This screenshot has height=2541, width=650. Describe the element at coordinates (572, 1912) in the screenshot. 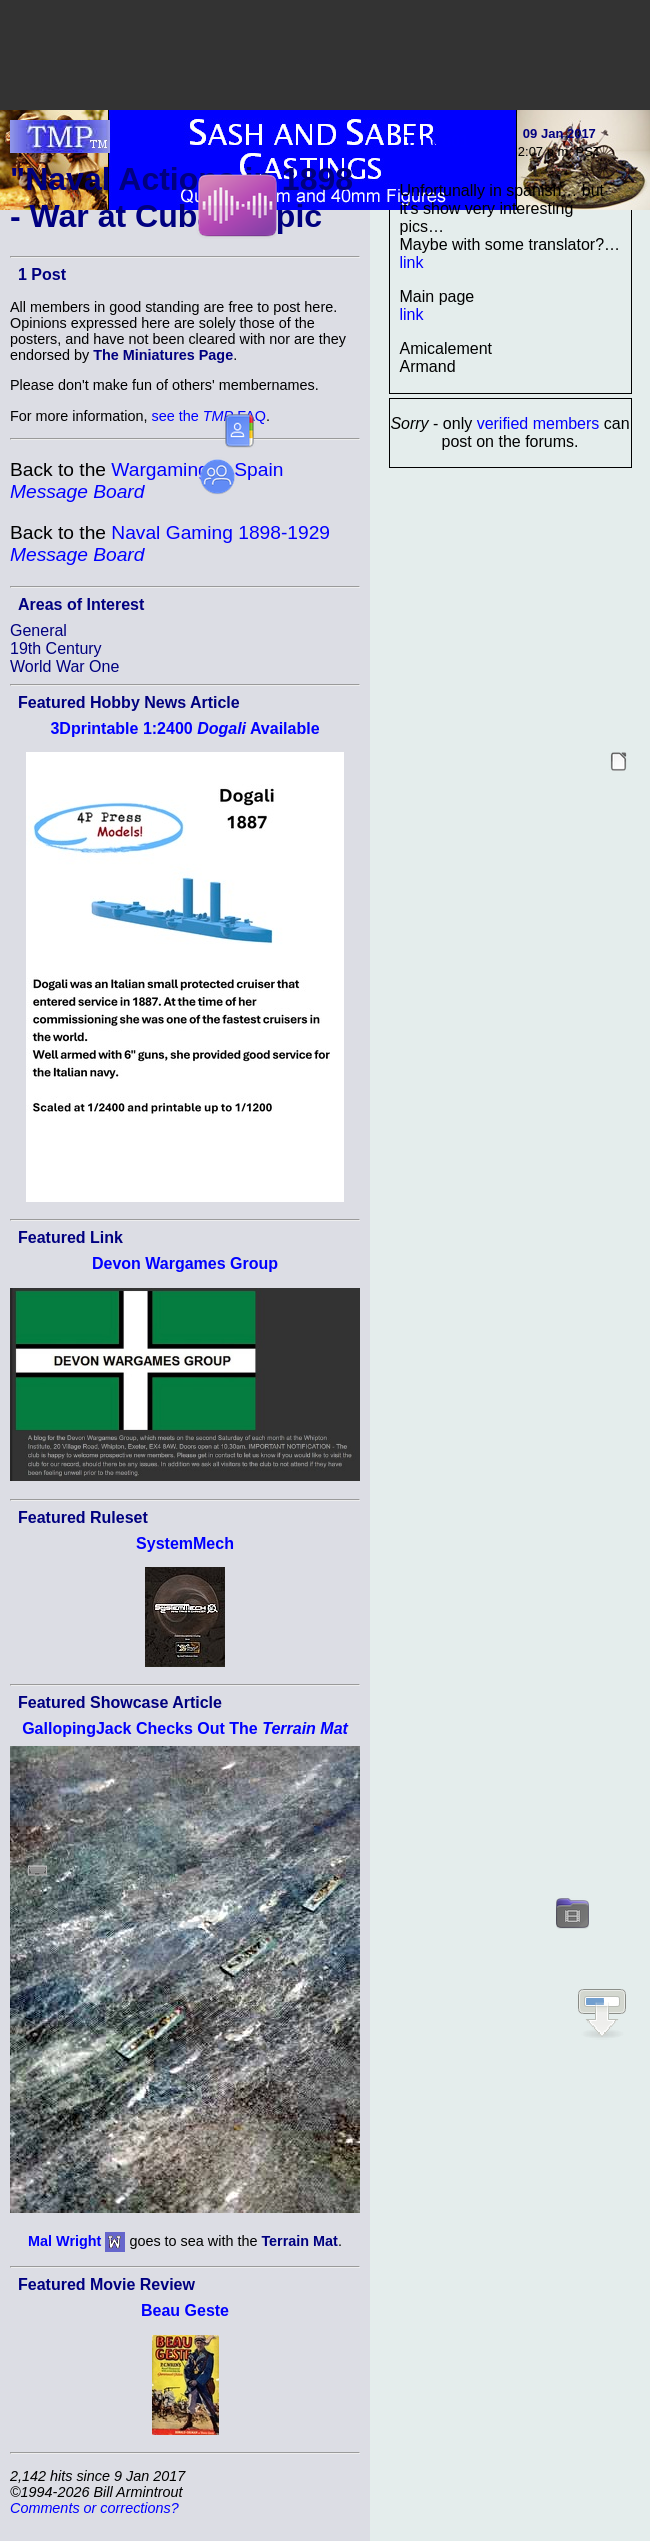

I see `open your videos folder` at that location.